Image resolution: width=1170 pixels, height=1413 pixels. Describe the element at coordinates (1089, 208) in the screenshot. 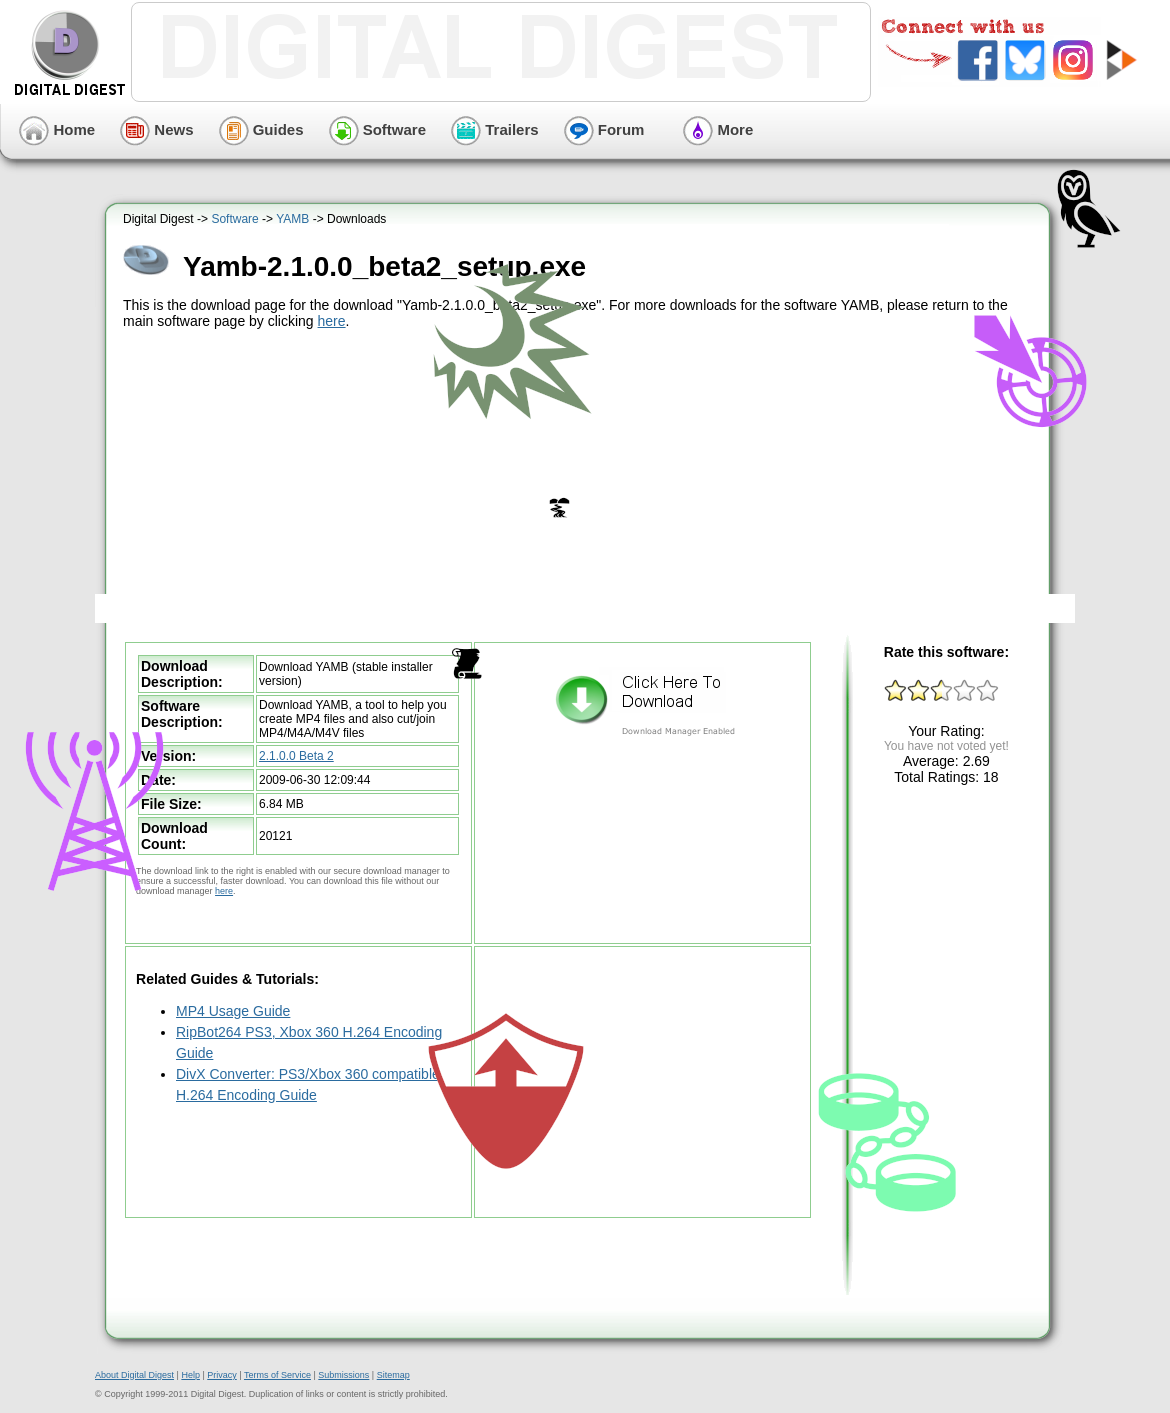

I see `represents a barn owl character or creature in a game` at that location.